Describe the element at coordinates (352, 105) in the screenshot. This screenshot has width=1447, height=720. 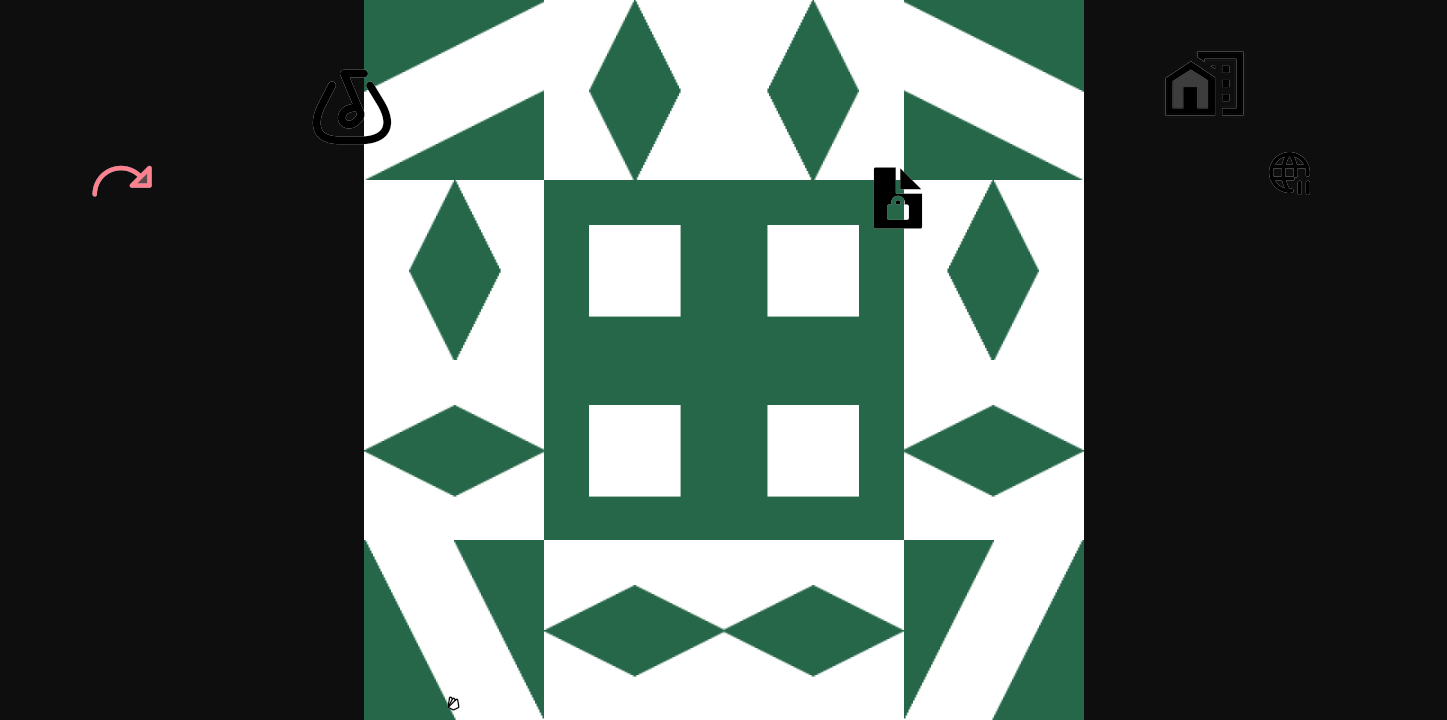
I see `open bandlab music creation app` at that location.